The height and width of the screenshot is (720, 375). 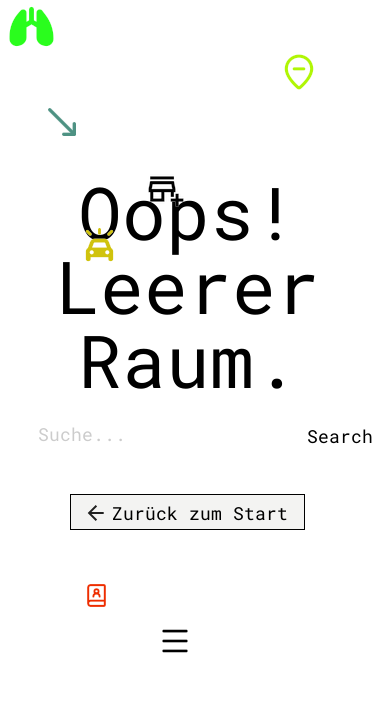 I want to click on move item to the bottom right, so click(x=62, y=122).